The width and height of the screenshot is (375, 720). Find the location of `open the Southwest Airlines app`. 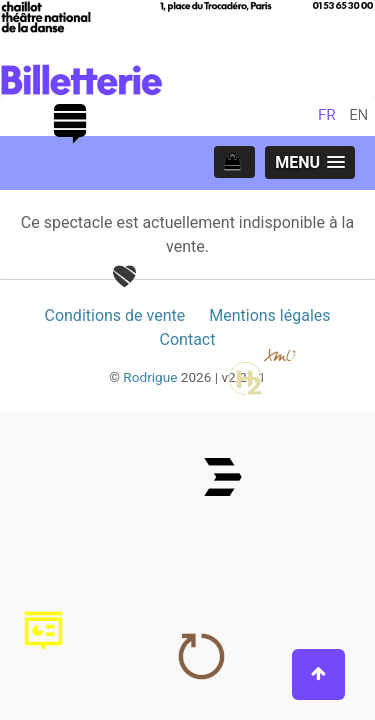

open the Southwest Airlines app is located at coordinates (124, 276).